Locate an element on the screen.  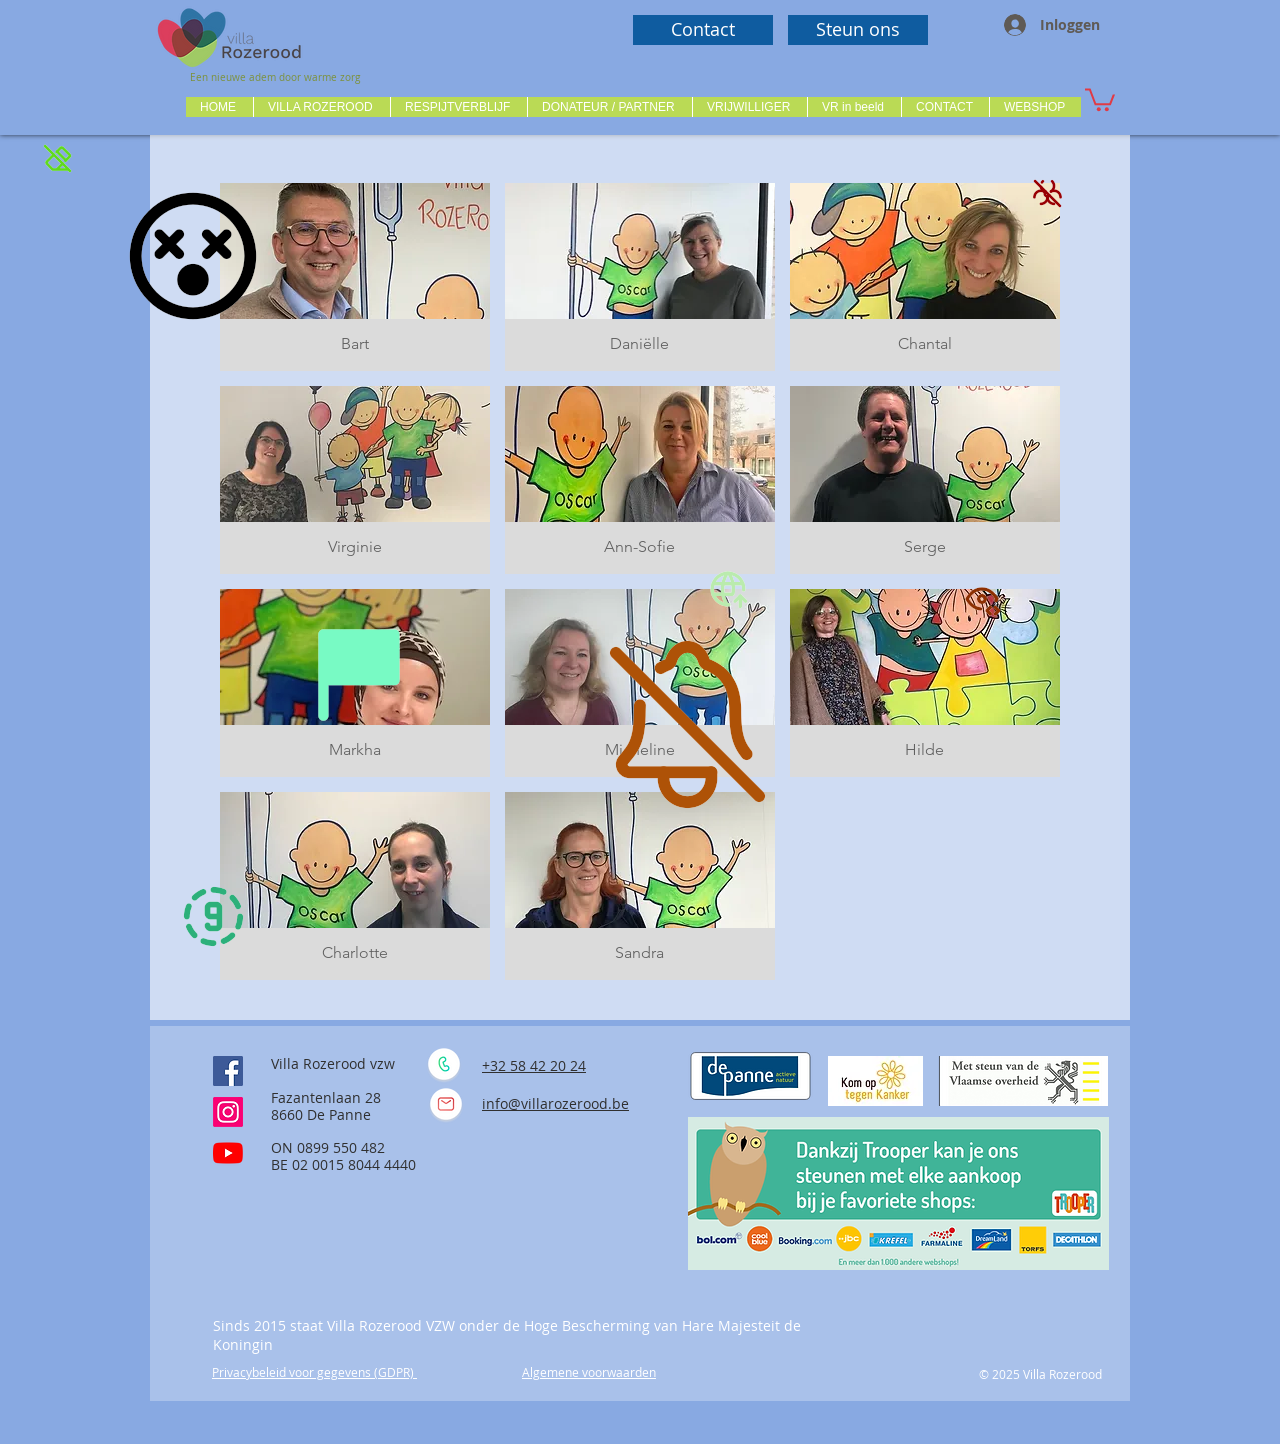
indicates 9 items remaining or pending is located at coordinates (213, 916).